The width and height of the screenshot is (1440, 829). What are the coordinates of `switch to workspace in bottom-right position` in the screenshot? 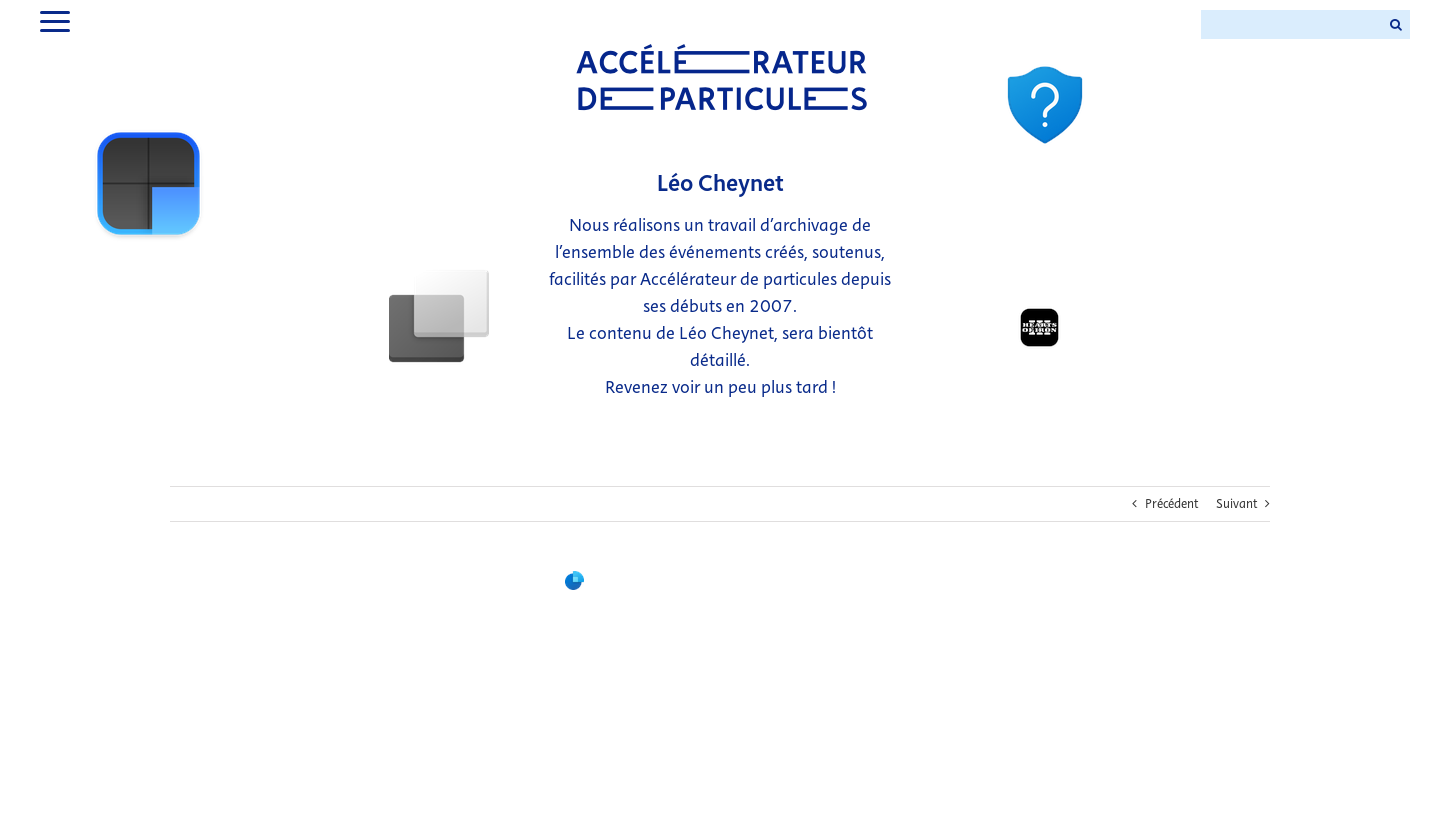 It's located at (148, 183).